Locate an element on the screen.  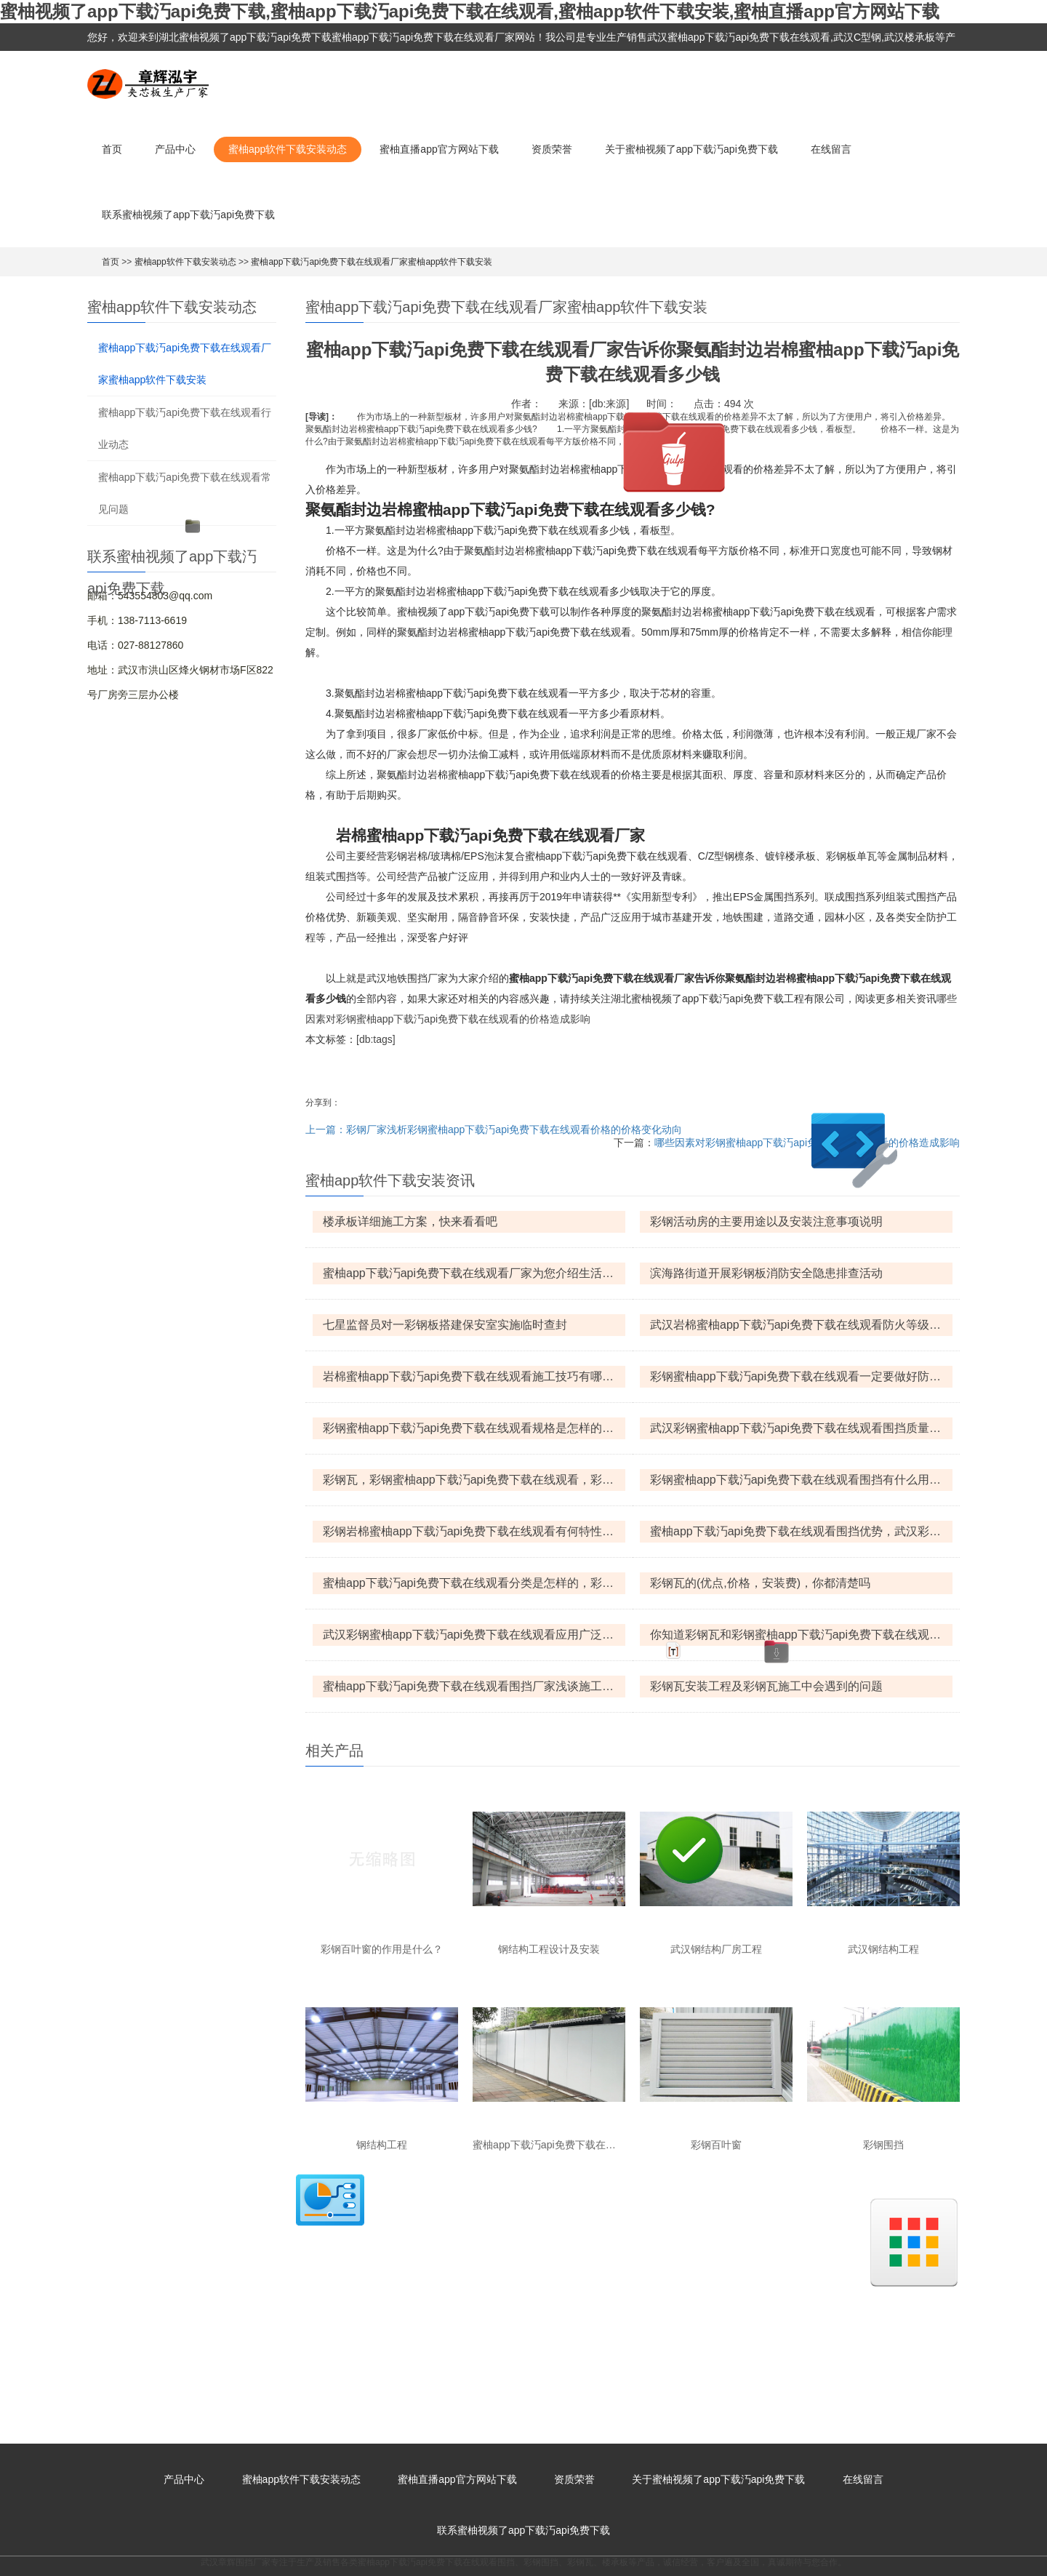
a toml configuration file is located at coordinates (673, 1650).